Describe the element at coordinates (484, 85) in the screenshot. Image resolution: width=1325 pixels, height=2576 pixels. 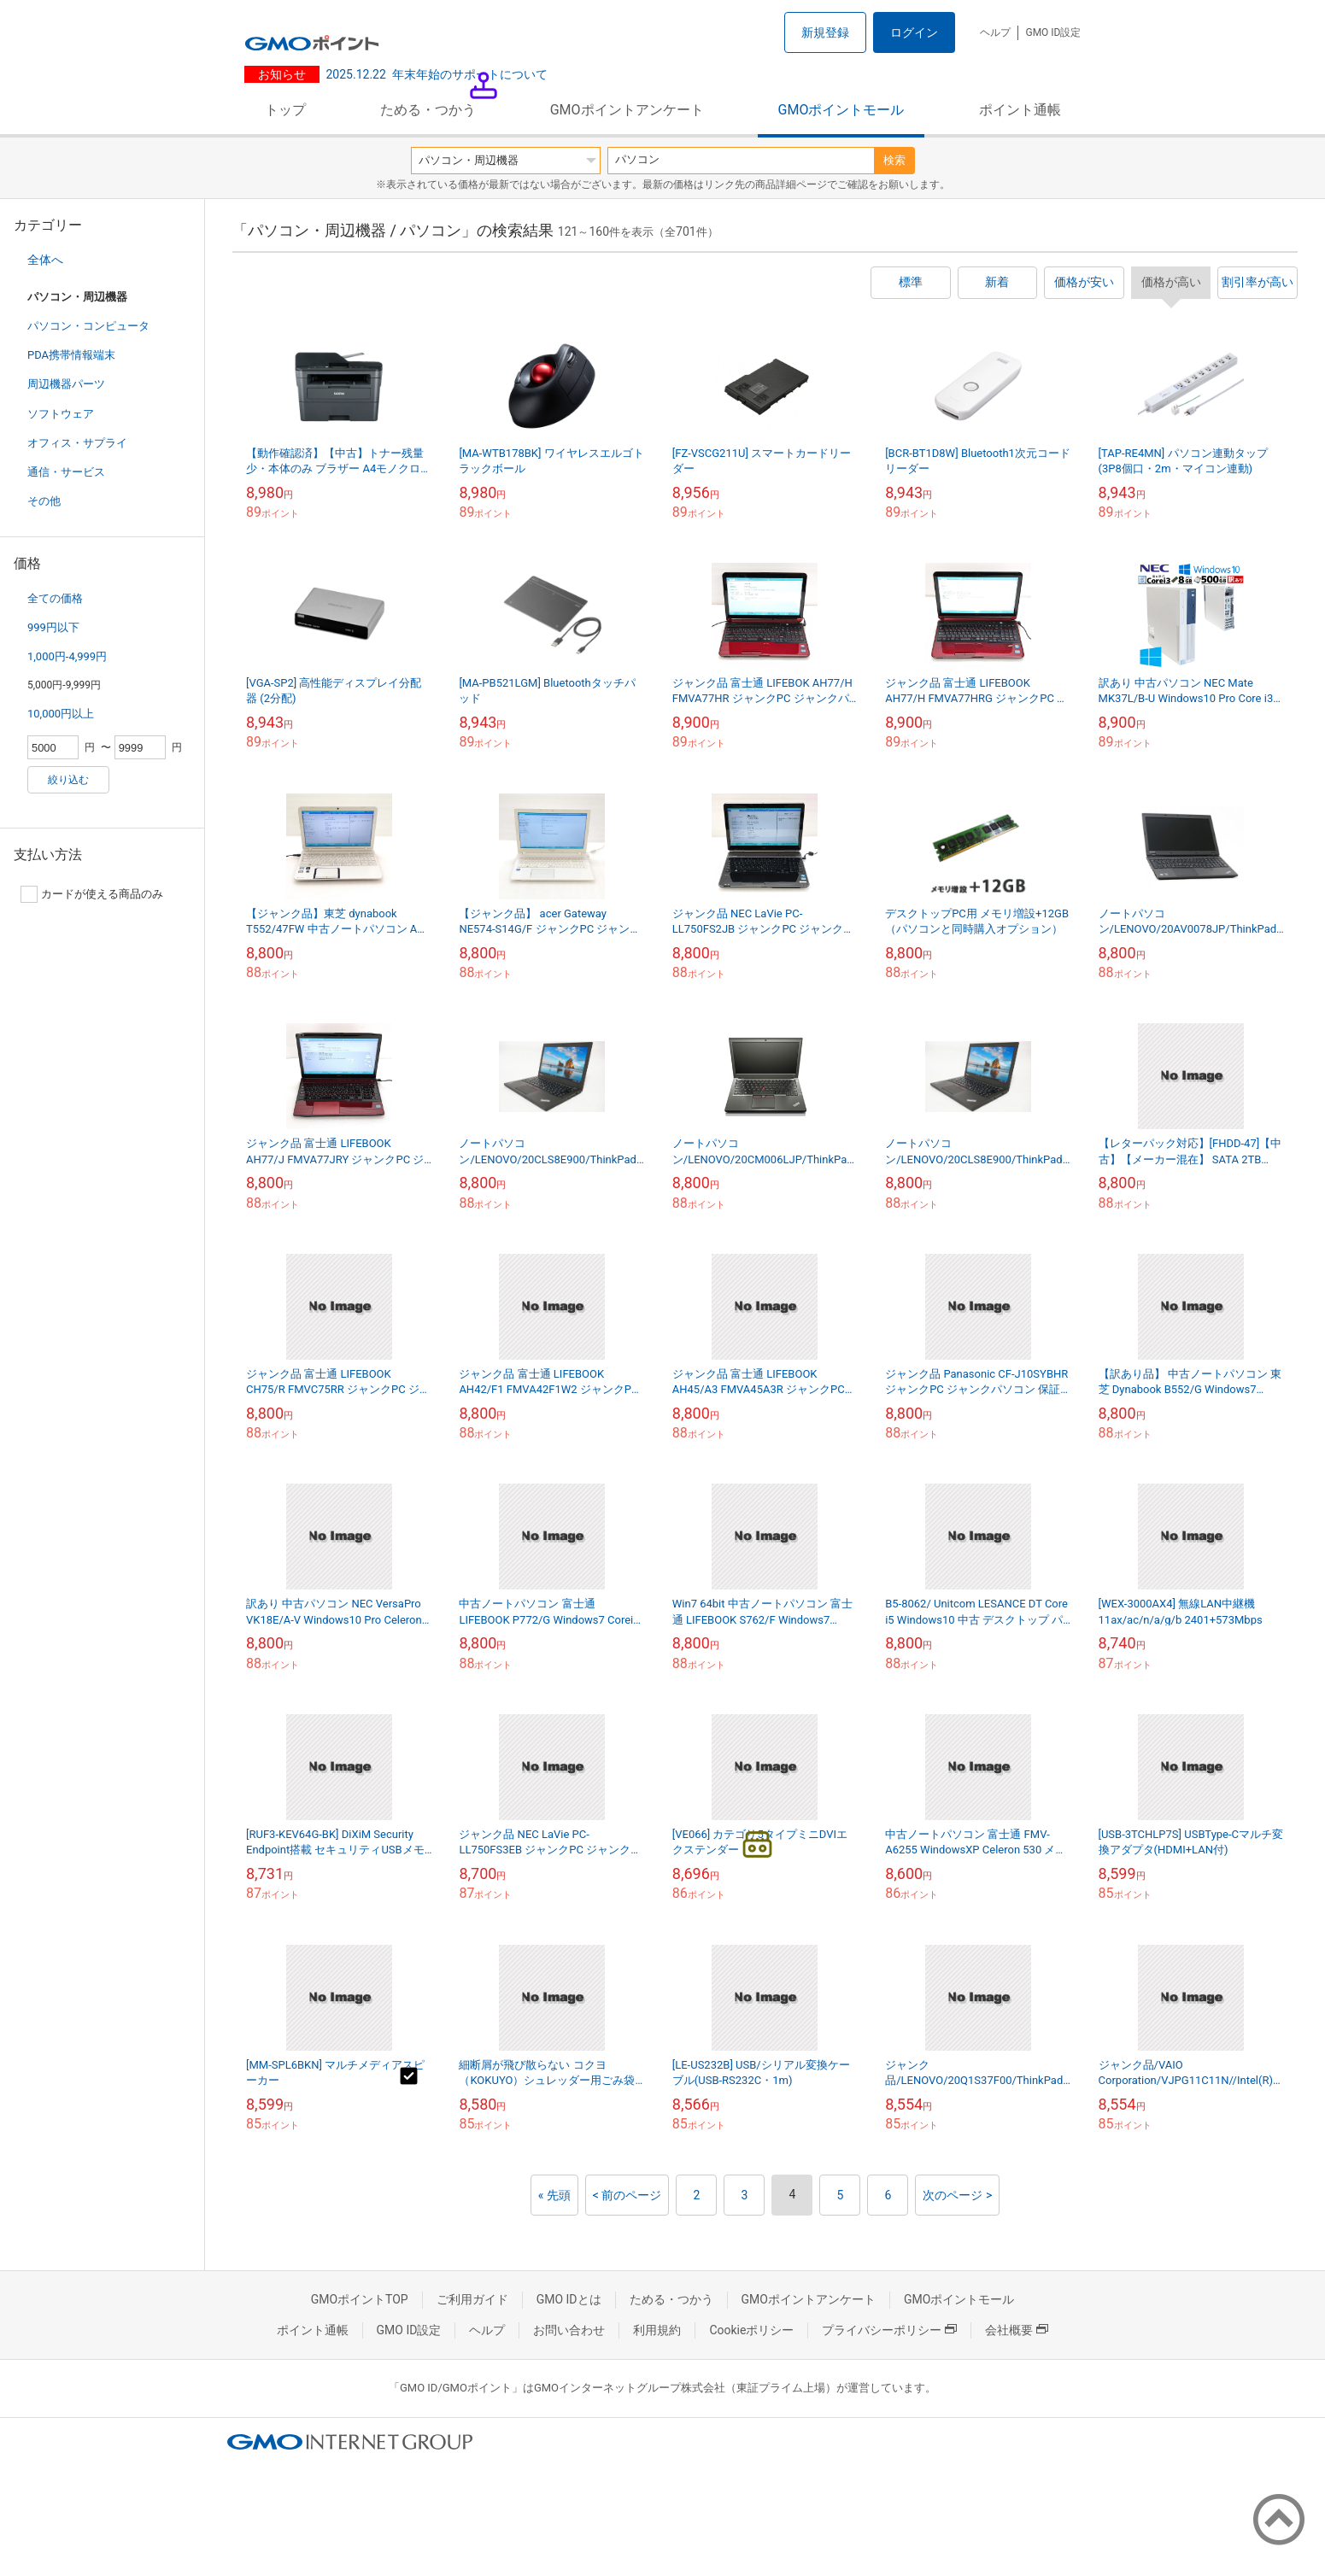
I see `access game controller settings` at that location.